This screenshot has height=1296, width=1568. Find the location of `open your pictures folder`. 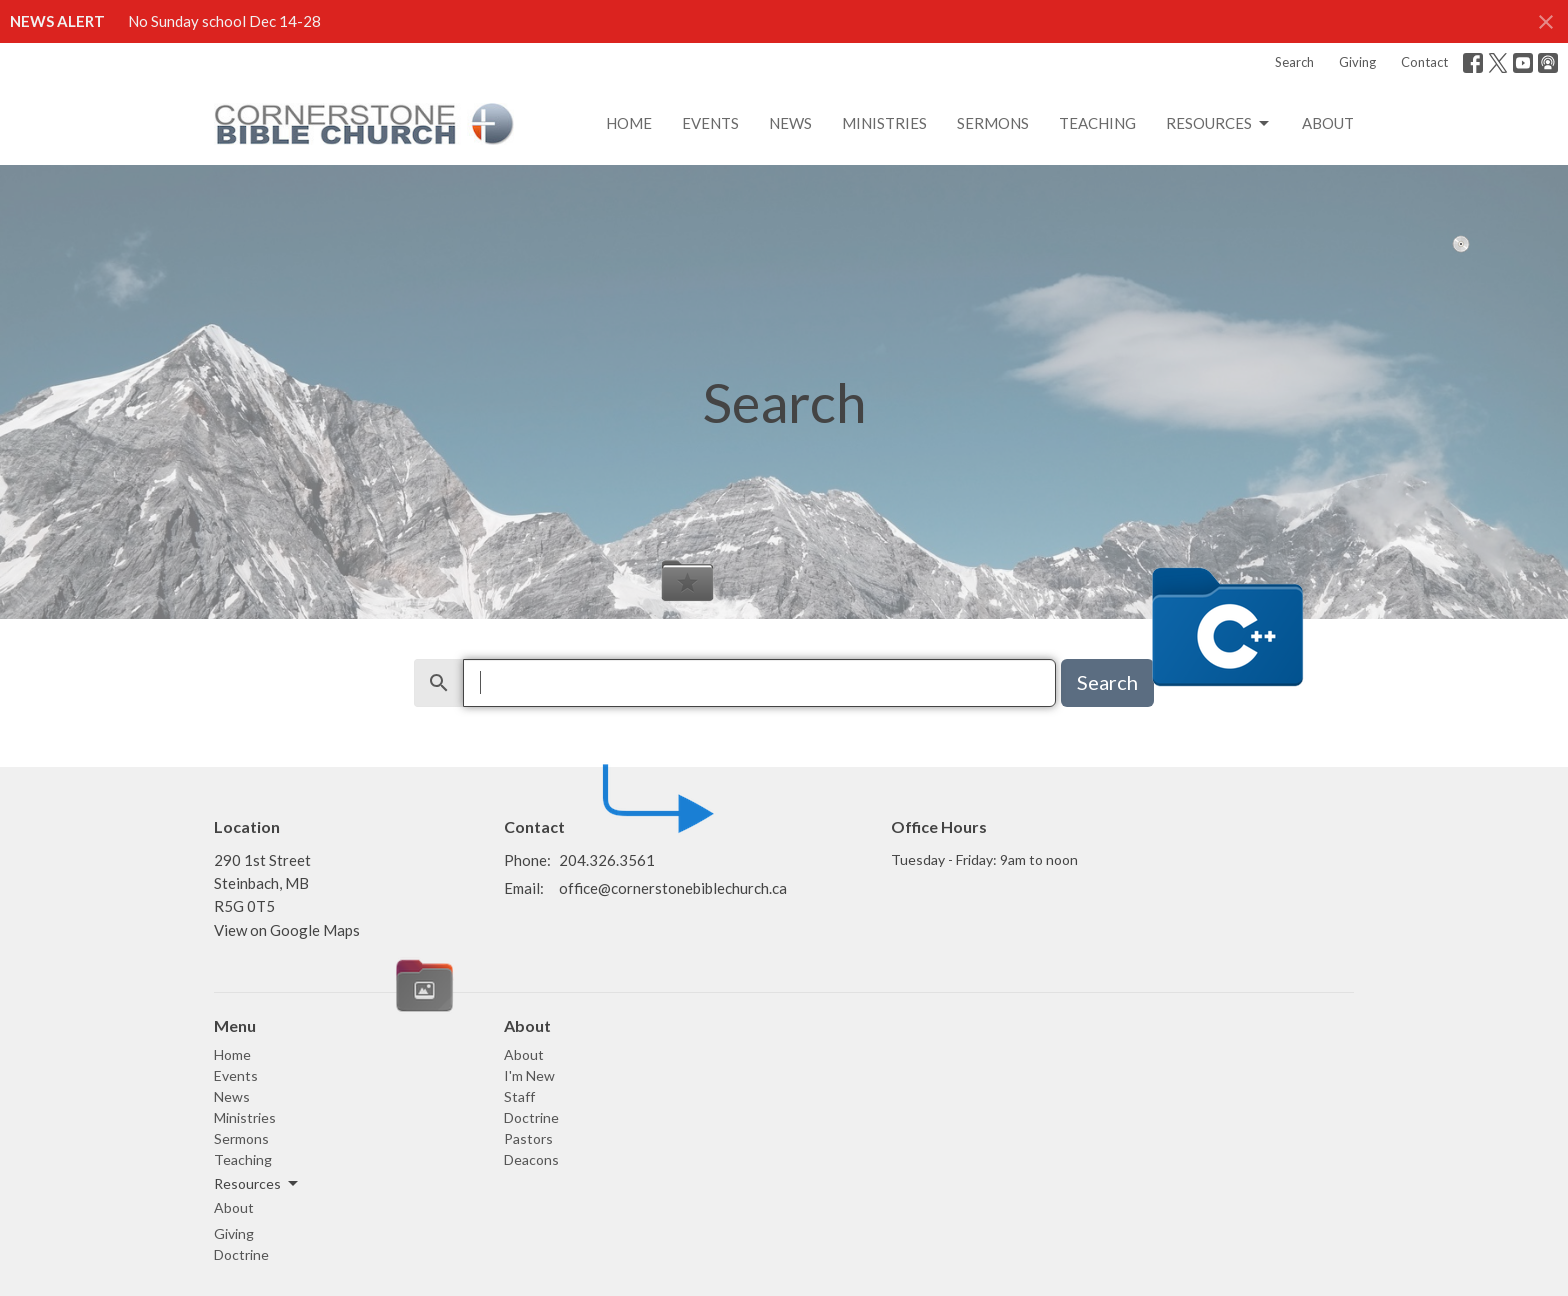

open your pictures folder is located at coordinates (424, 985).